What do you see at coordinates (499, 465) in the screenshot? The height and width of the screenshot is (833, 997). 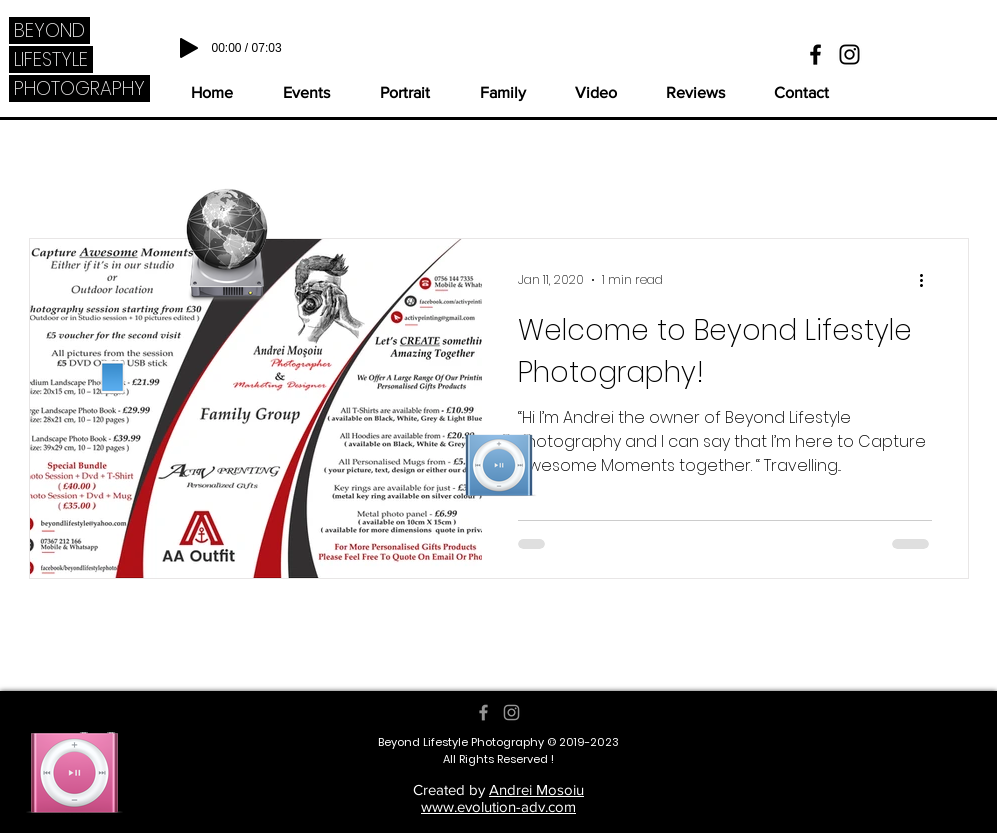 I see `iPod shuffle device connected` at bounding box center [499, 465].